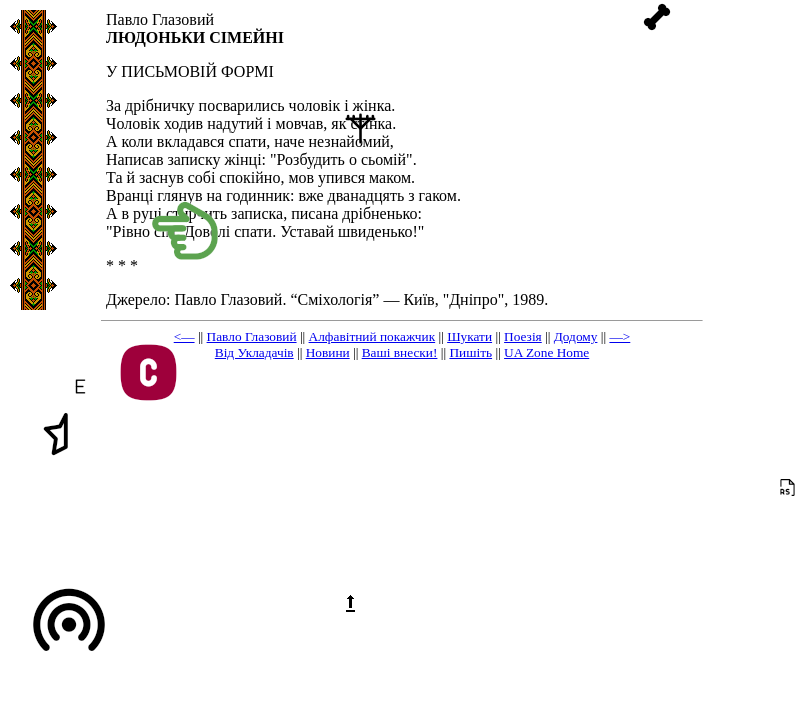 This screenshot has height=720, width=804. Describe the element at coordinates (787, 487) in the screenshot. I see `a Rust source code file` at that location.